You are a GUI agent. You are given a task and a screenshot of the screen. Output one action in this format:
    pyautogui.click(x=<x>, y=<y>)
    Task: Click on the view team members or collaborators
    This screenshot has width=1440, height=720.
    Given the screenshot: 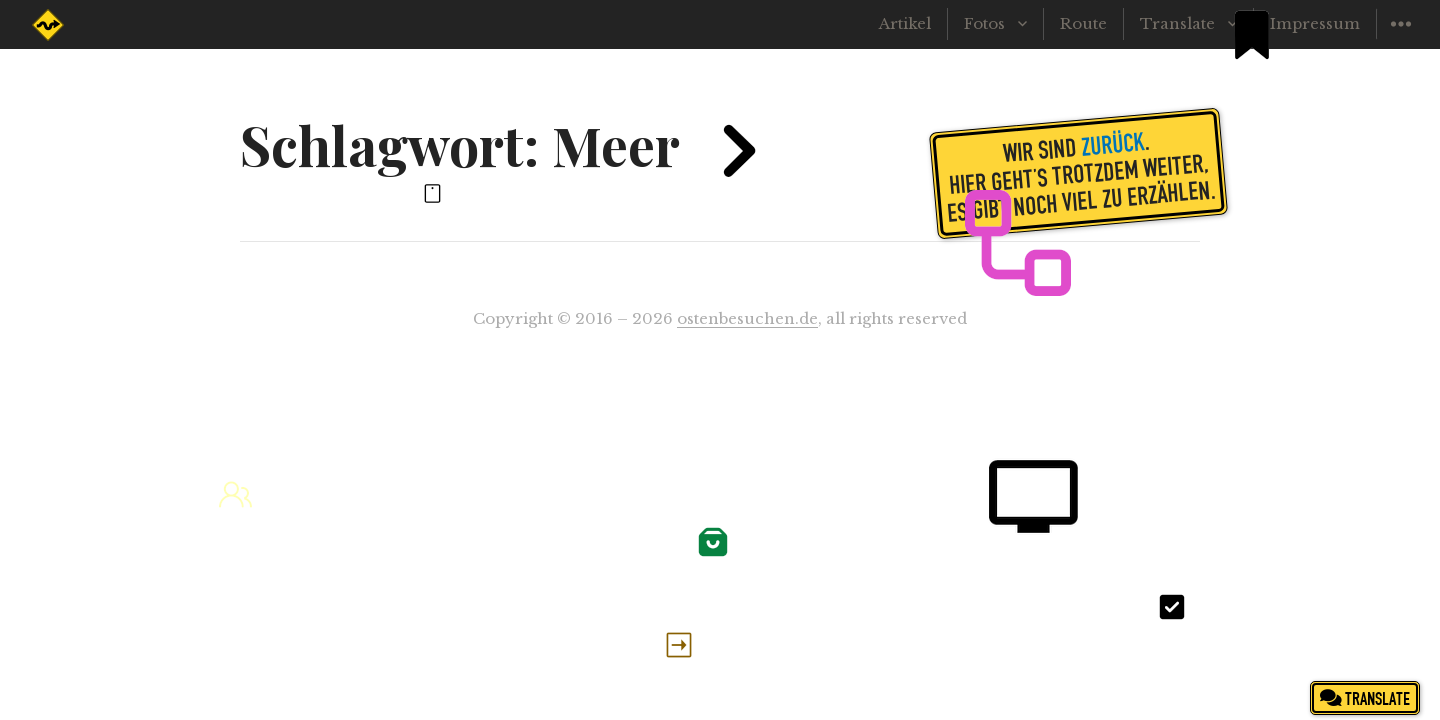 What is the action you would take?
    pyautogui.click(x=235, y=494)
    